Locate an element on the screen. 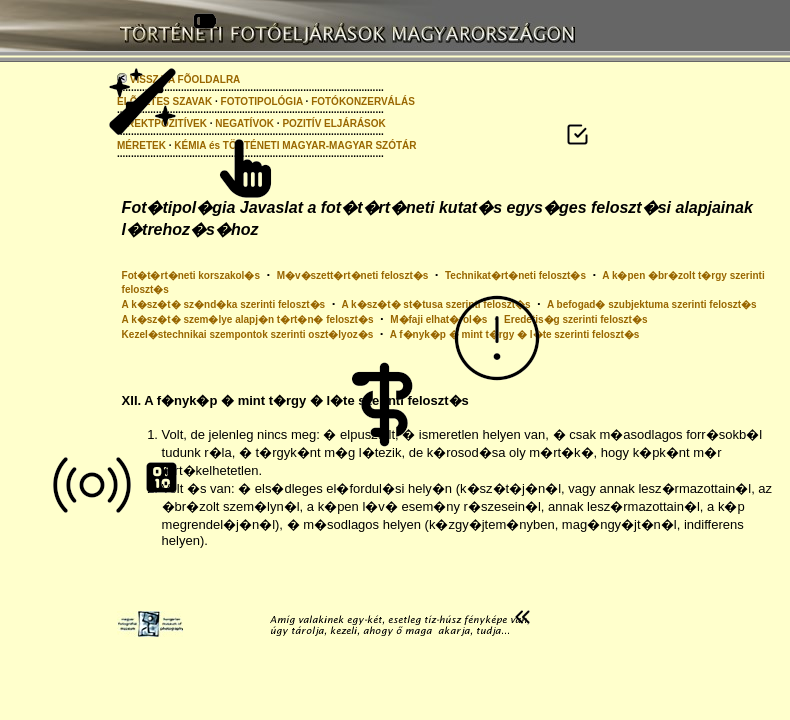 Image resolution: width=790 pixels, height=720 pixels. go back to the beginning is located at coordinates (523, 617).